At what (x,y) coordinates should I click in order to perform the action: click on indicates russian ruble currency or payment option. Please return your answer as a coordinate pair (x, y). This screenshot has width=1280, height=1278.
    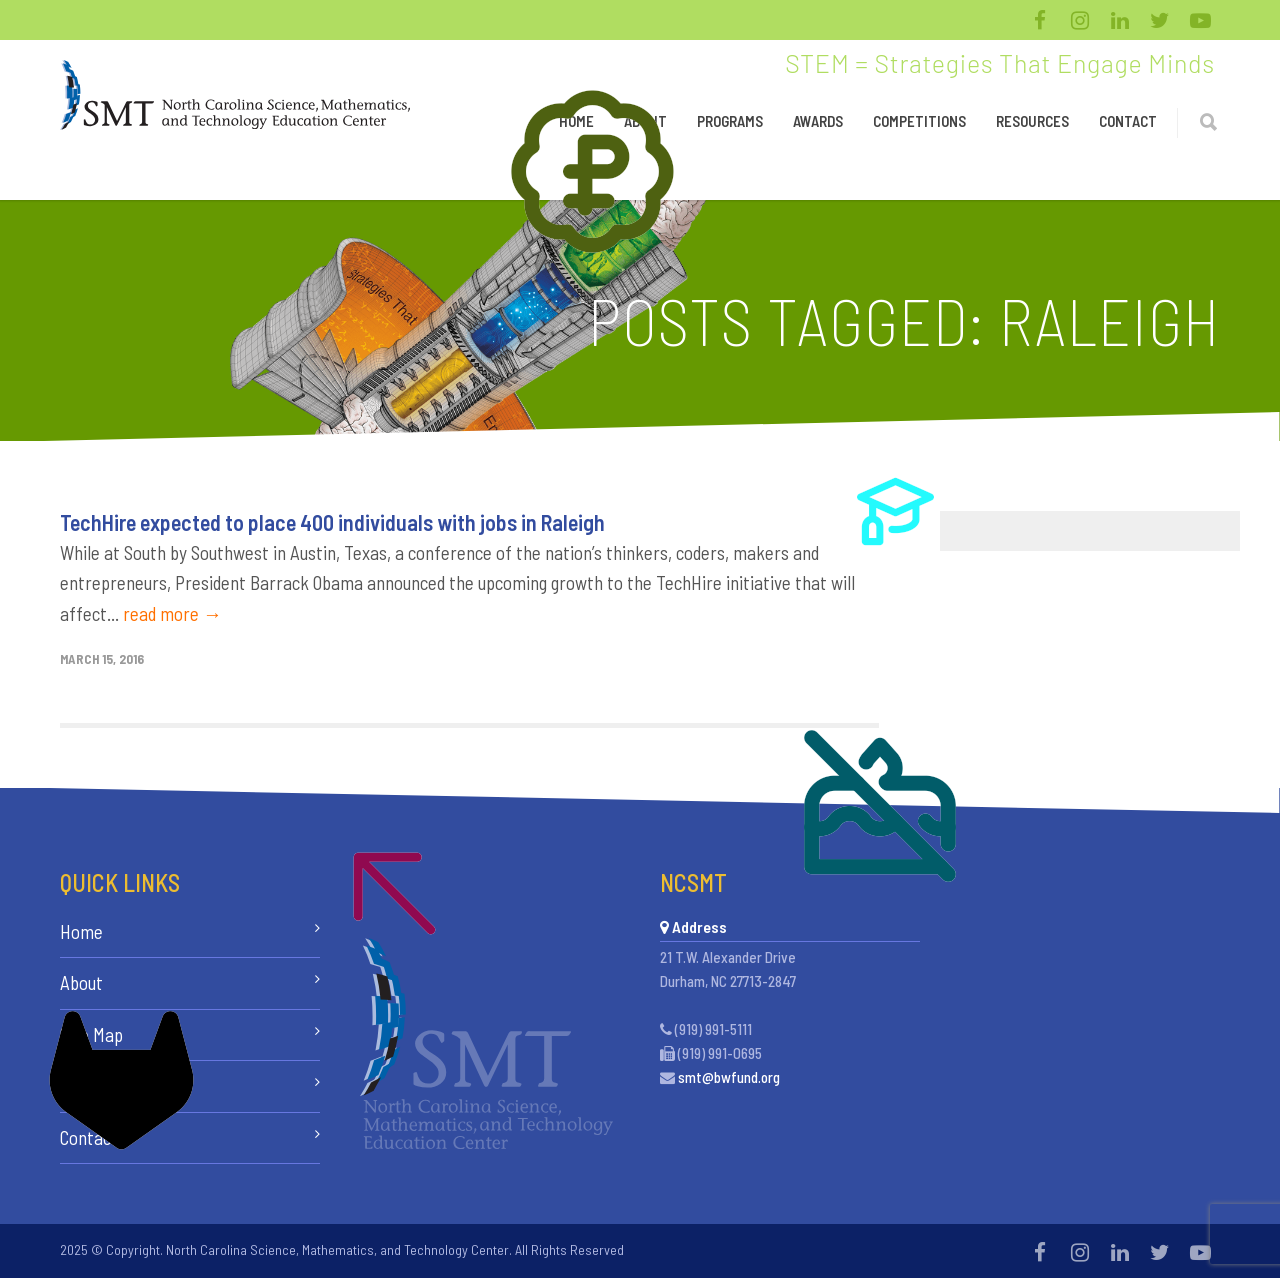
    Looking at the image, I should click on (592, 171).